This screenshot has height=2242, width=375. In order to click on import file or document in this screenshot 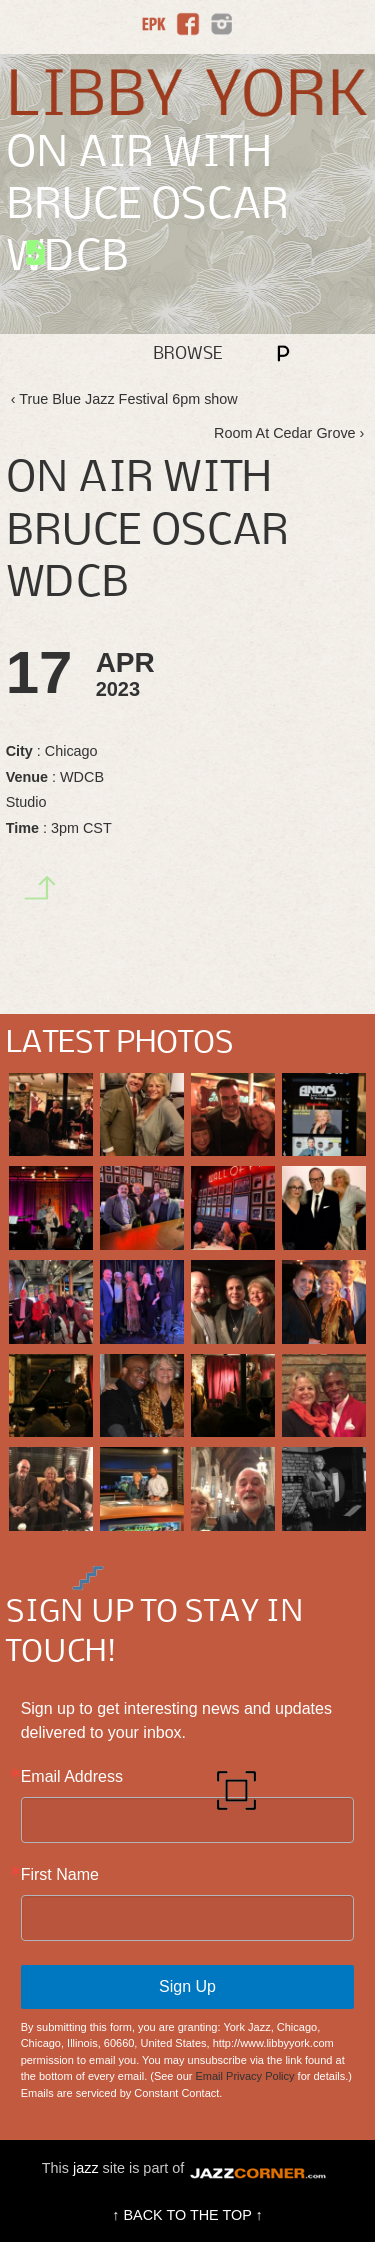, I will do `click(35, 252)`.